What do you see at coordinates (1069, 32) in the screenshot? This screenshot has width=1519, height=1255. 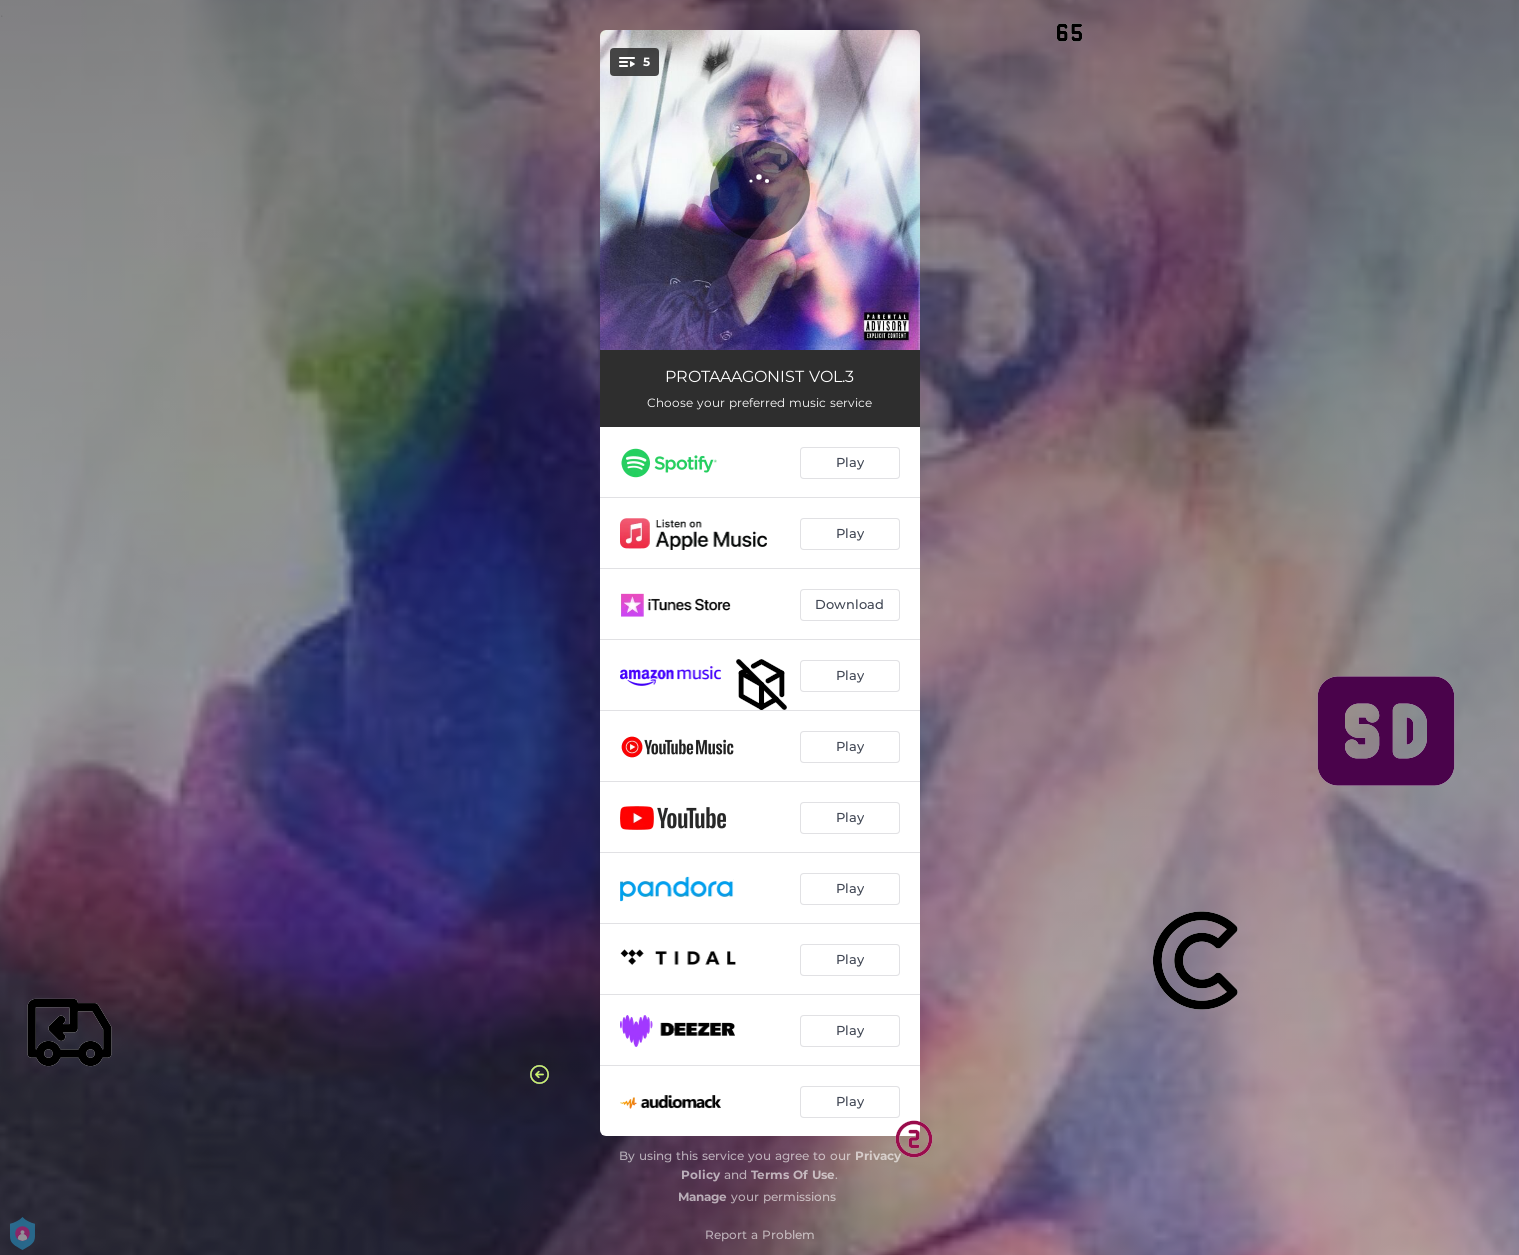 I see `displays the number 65 as a label or badge` at bounding box center [1069, 32].